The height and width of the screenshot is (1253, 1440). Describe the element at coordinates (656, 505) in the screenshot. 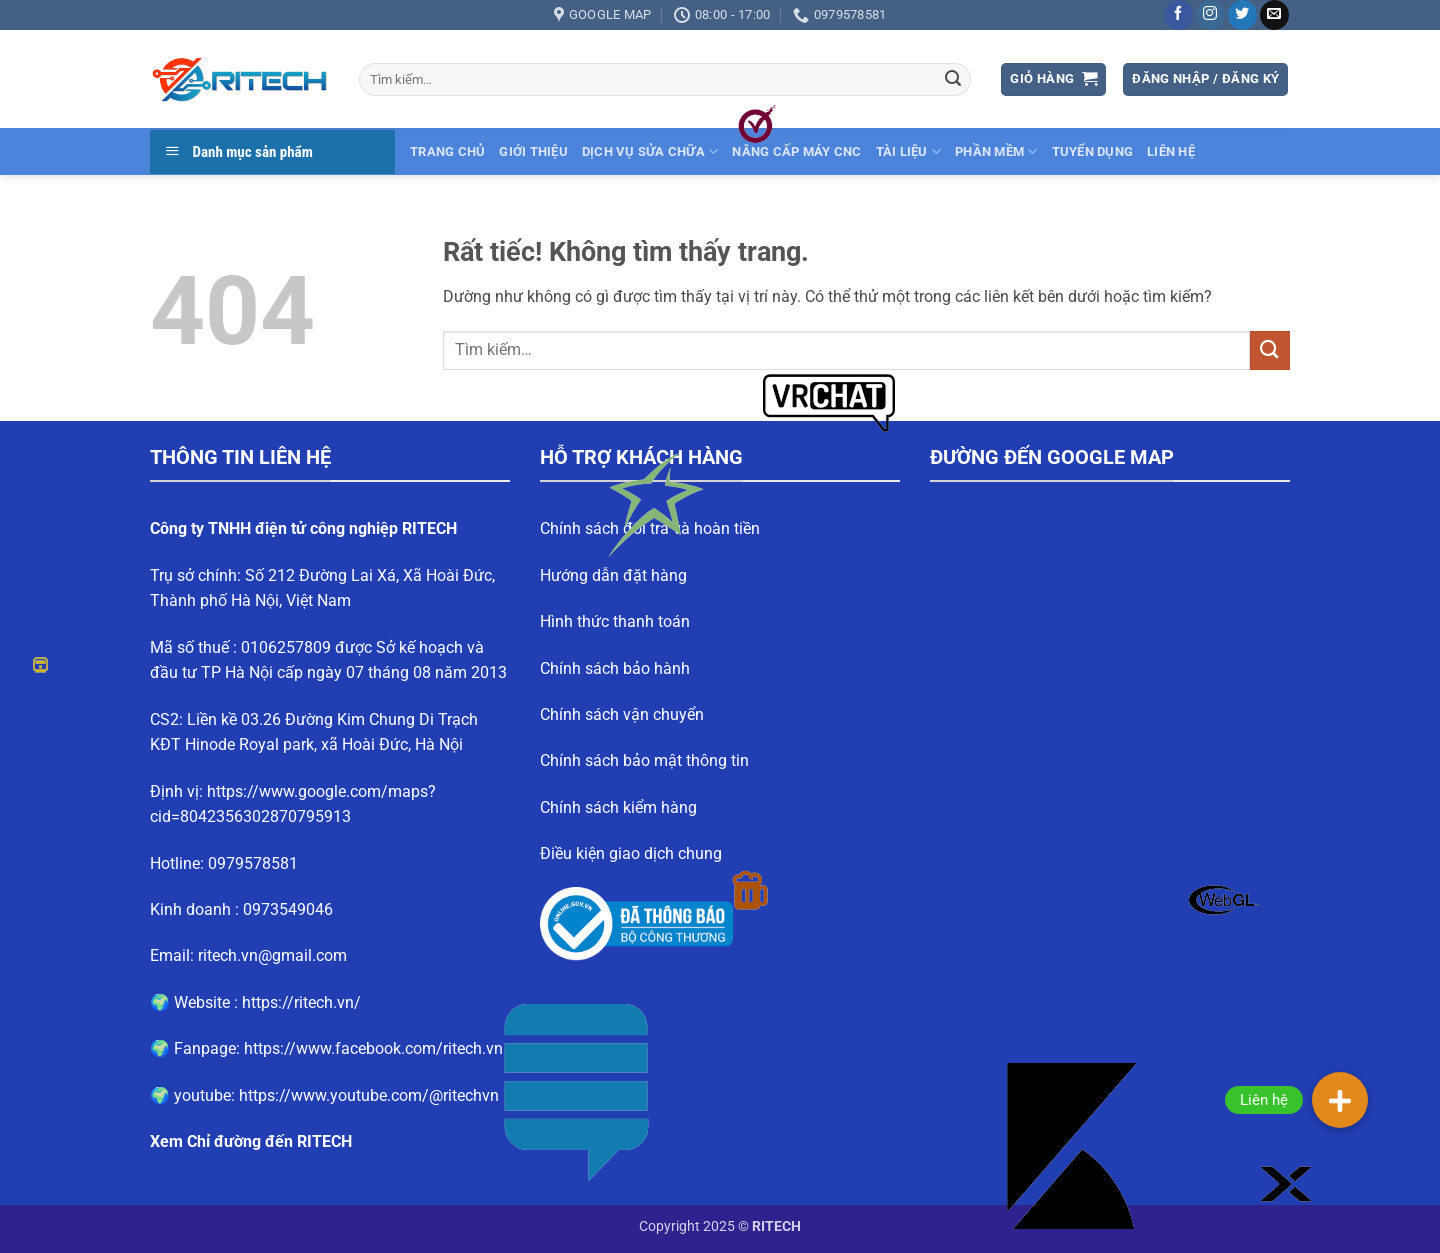

I see `air transat airline branding logo` at that location.